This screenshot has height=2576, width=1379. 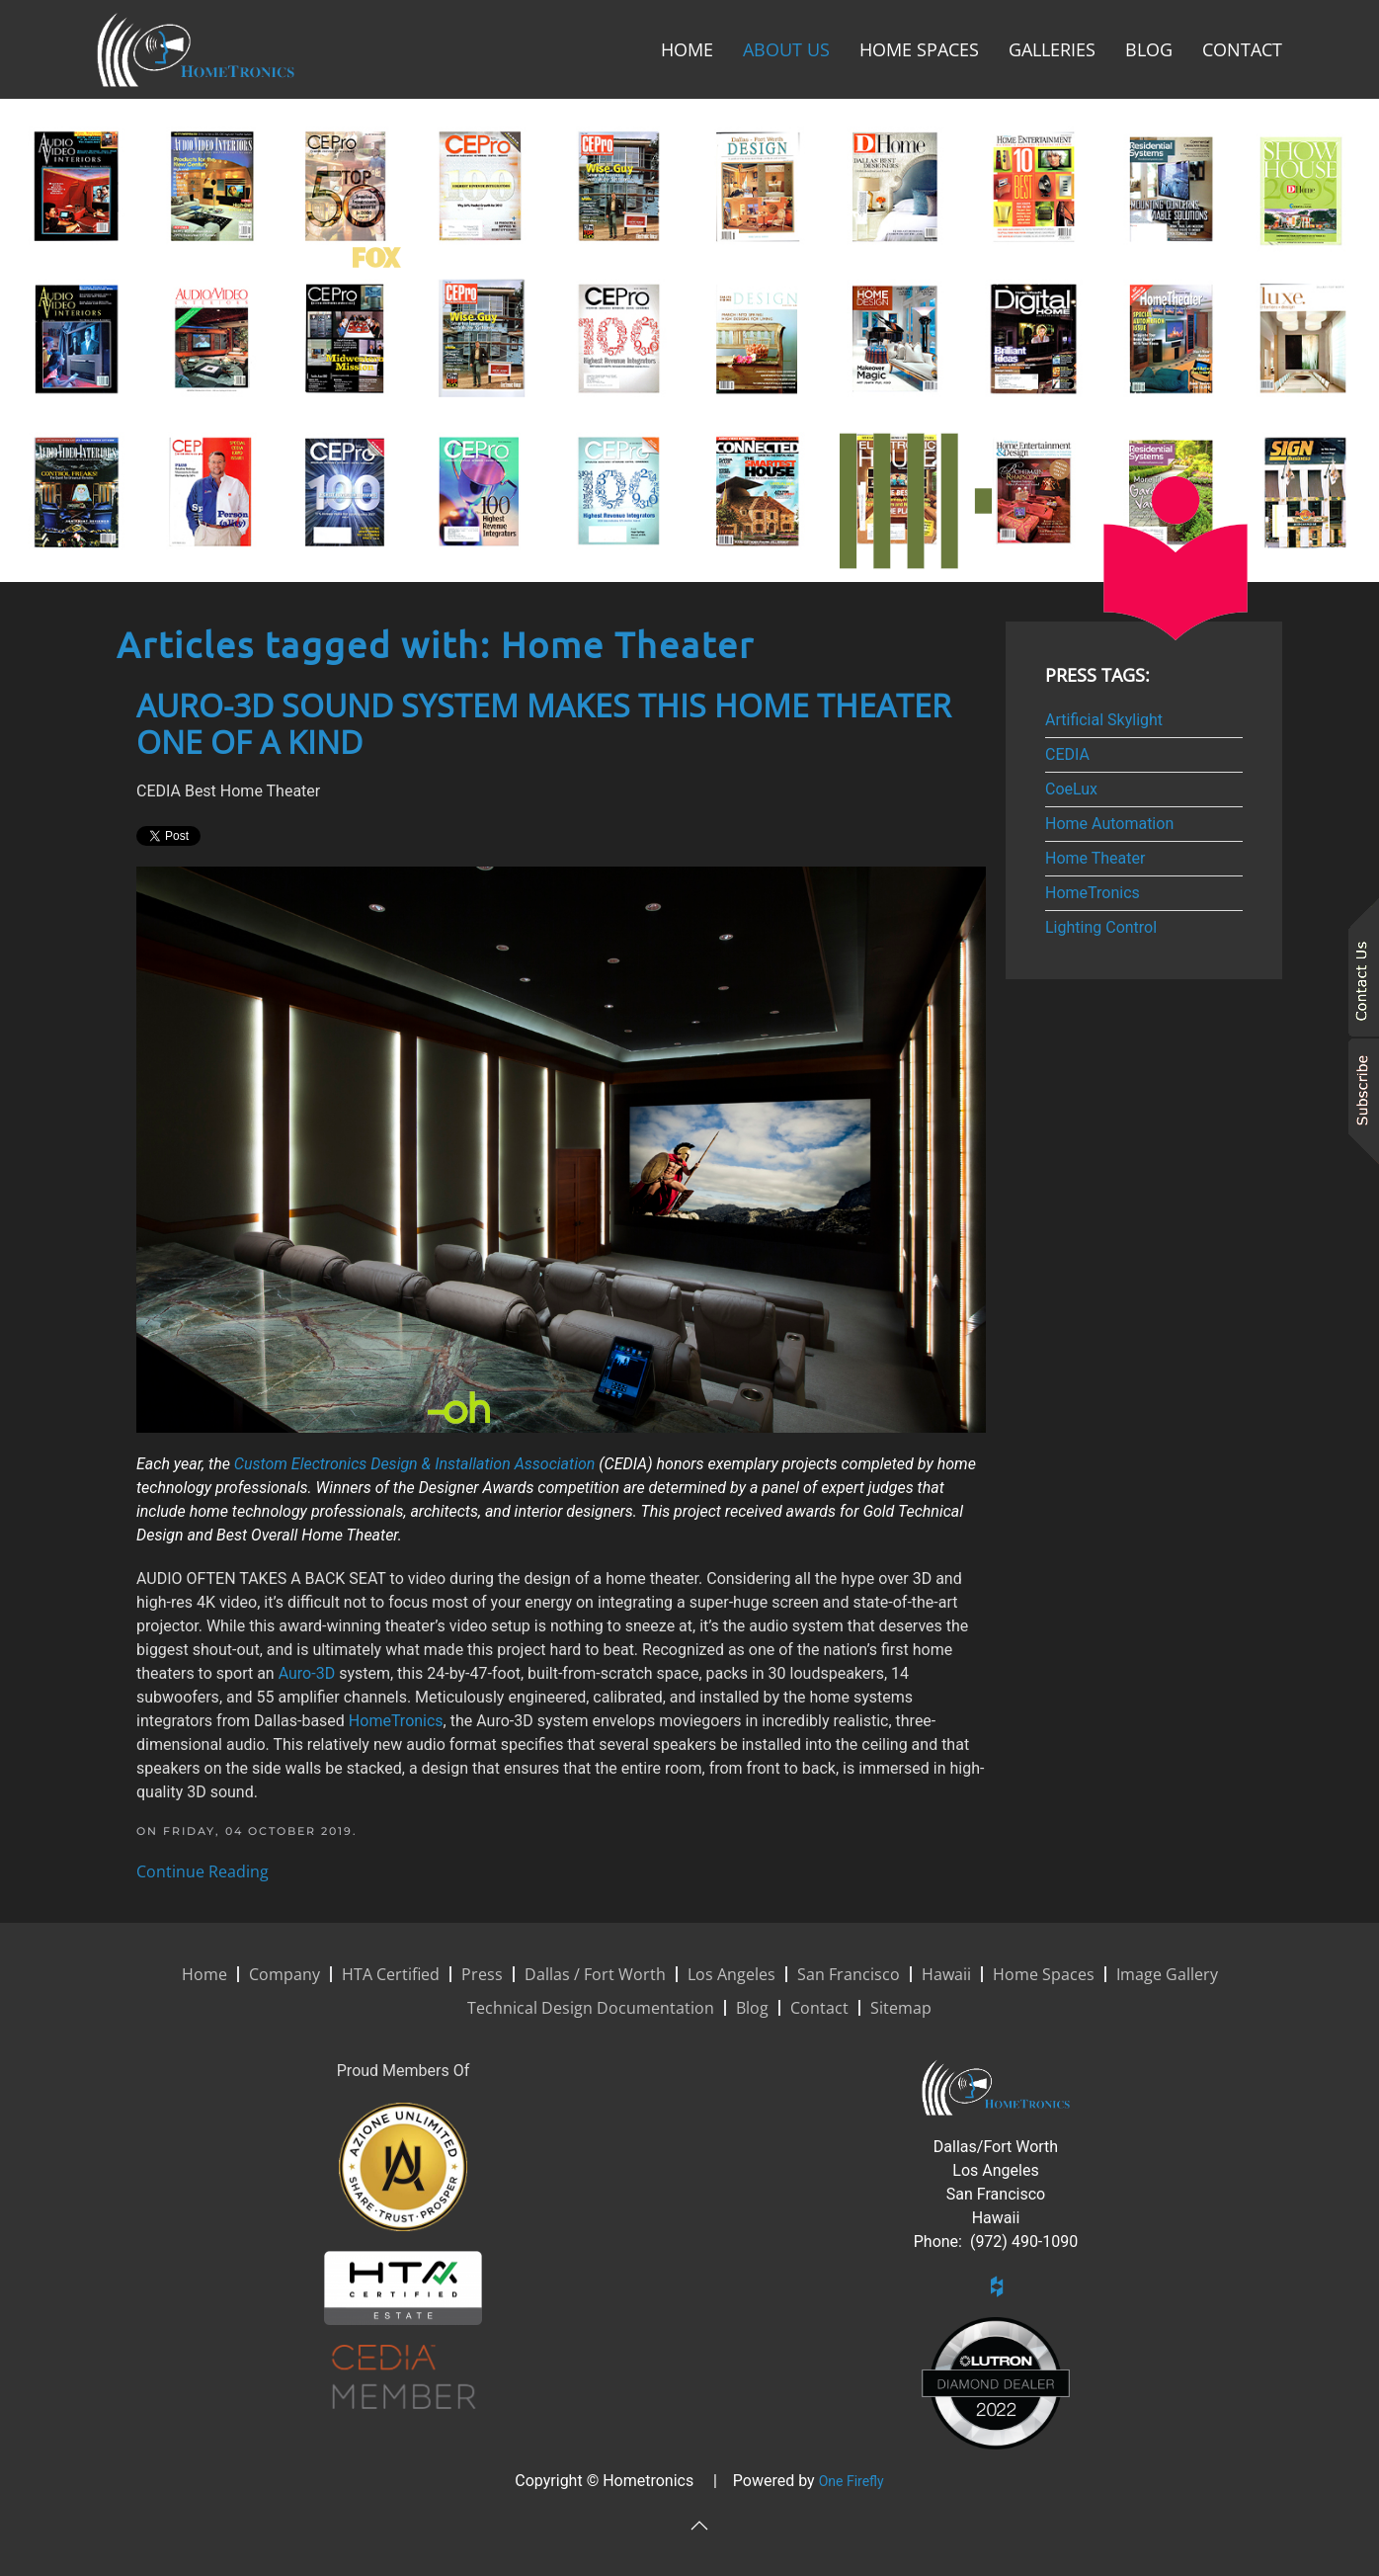 I want to click on clickhouse database service logo, so click(x=916, y=501).